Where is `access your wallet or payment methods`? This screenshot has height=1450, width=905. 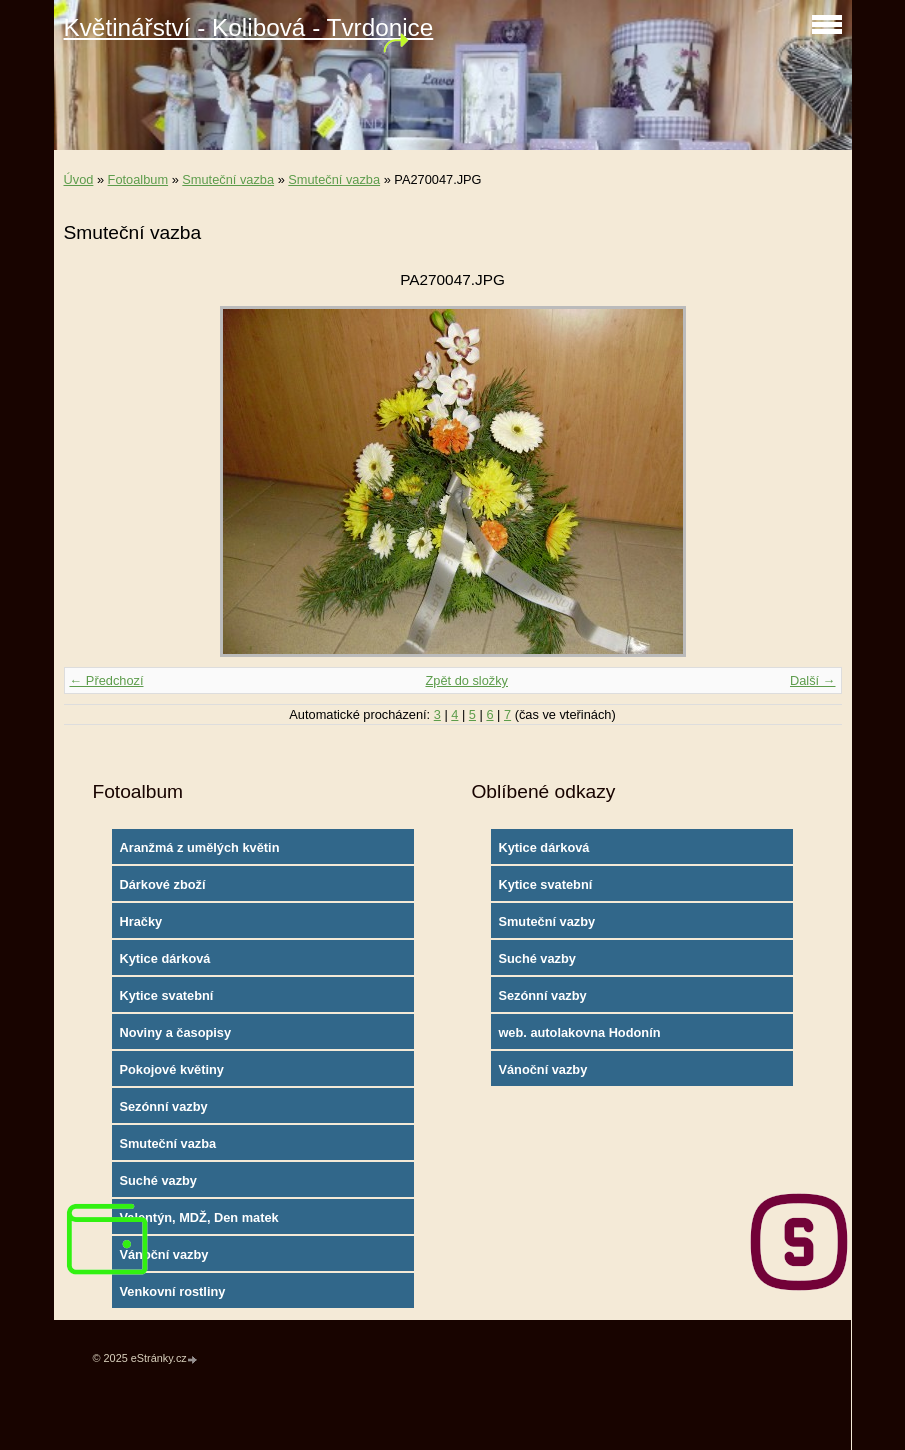
access your wallet or payment methods is located at coordinates (105, 1242).